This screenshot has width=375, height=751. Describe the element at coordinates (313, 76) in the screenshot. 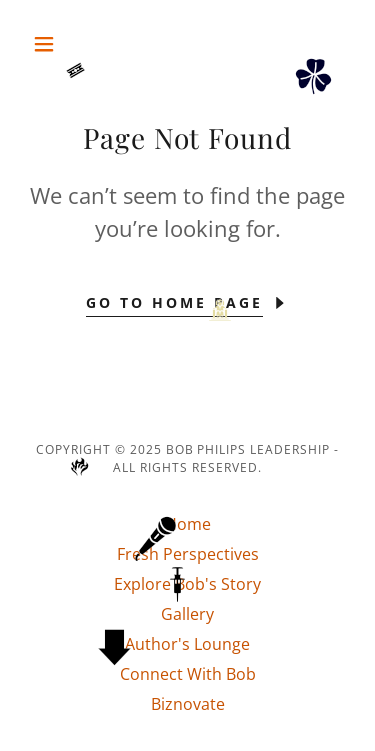

I see `indicates Irish or St. Patrick's Day themed content` at that location.